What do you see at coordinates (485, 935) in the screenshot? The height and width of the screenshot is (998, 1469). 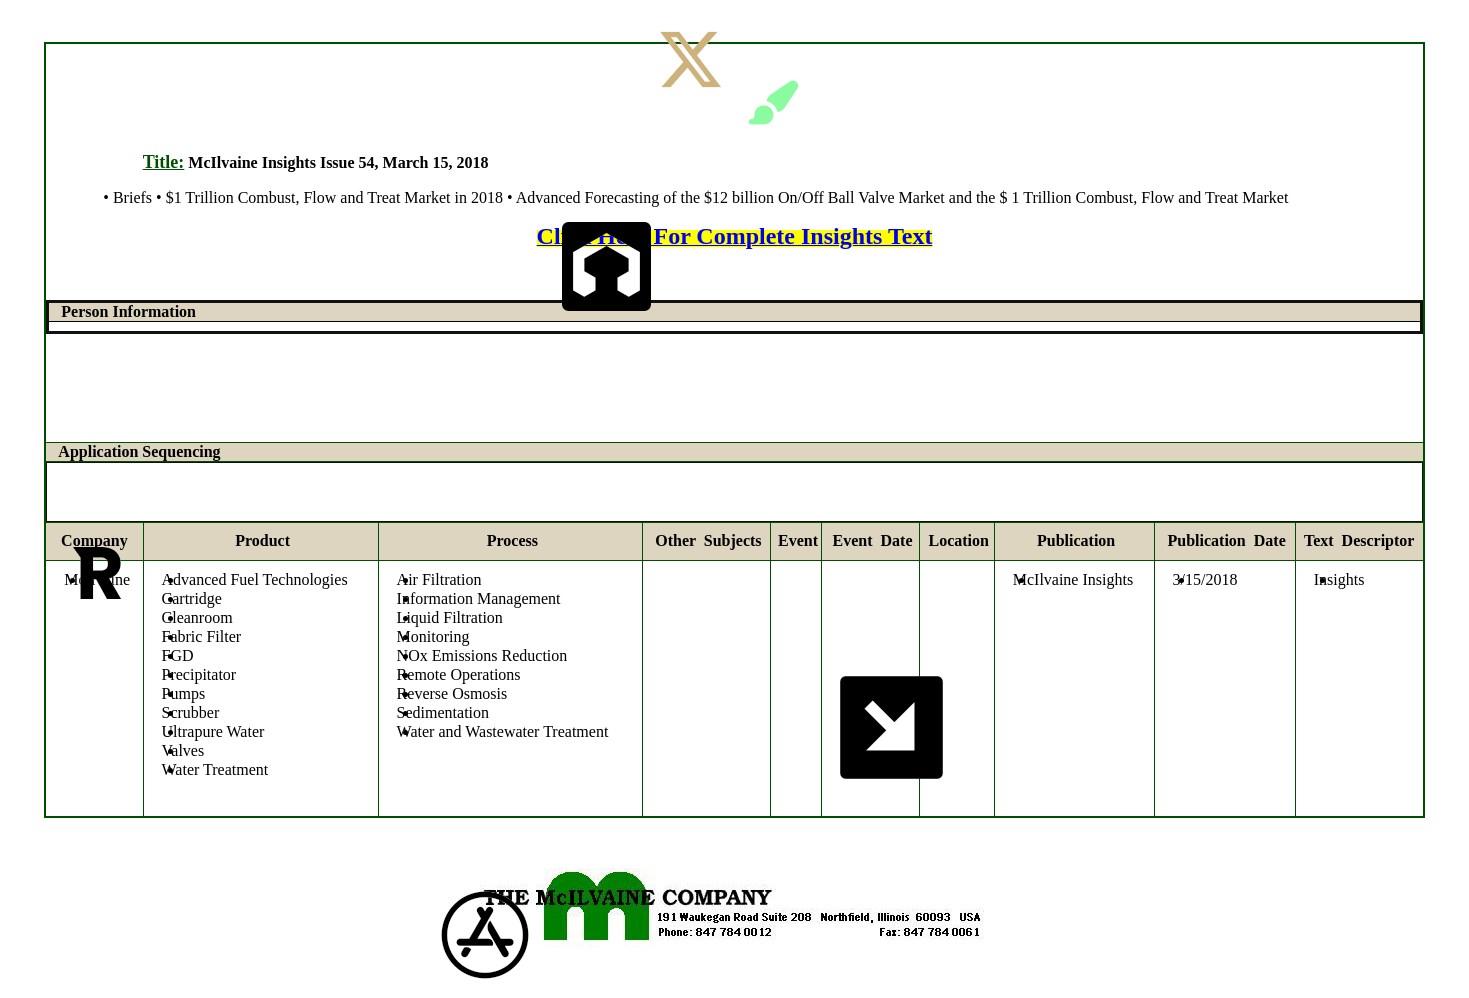 I see `open the Apple App Store` at bounding box center [485, 935].